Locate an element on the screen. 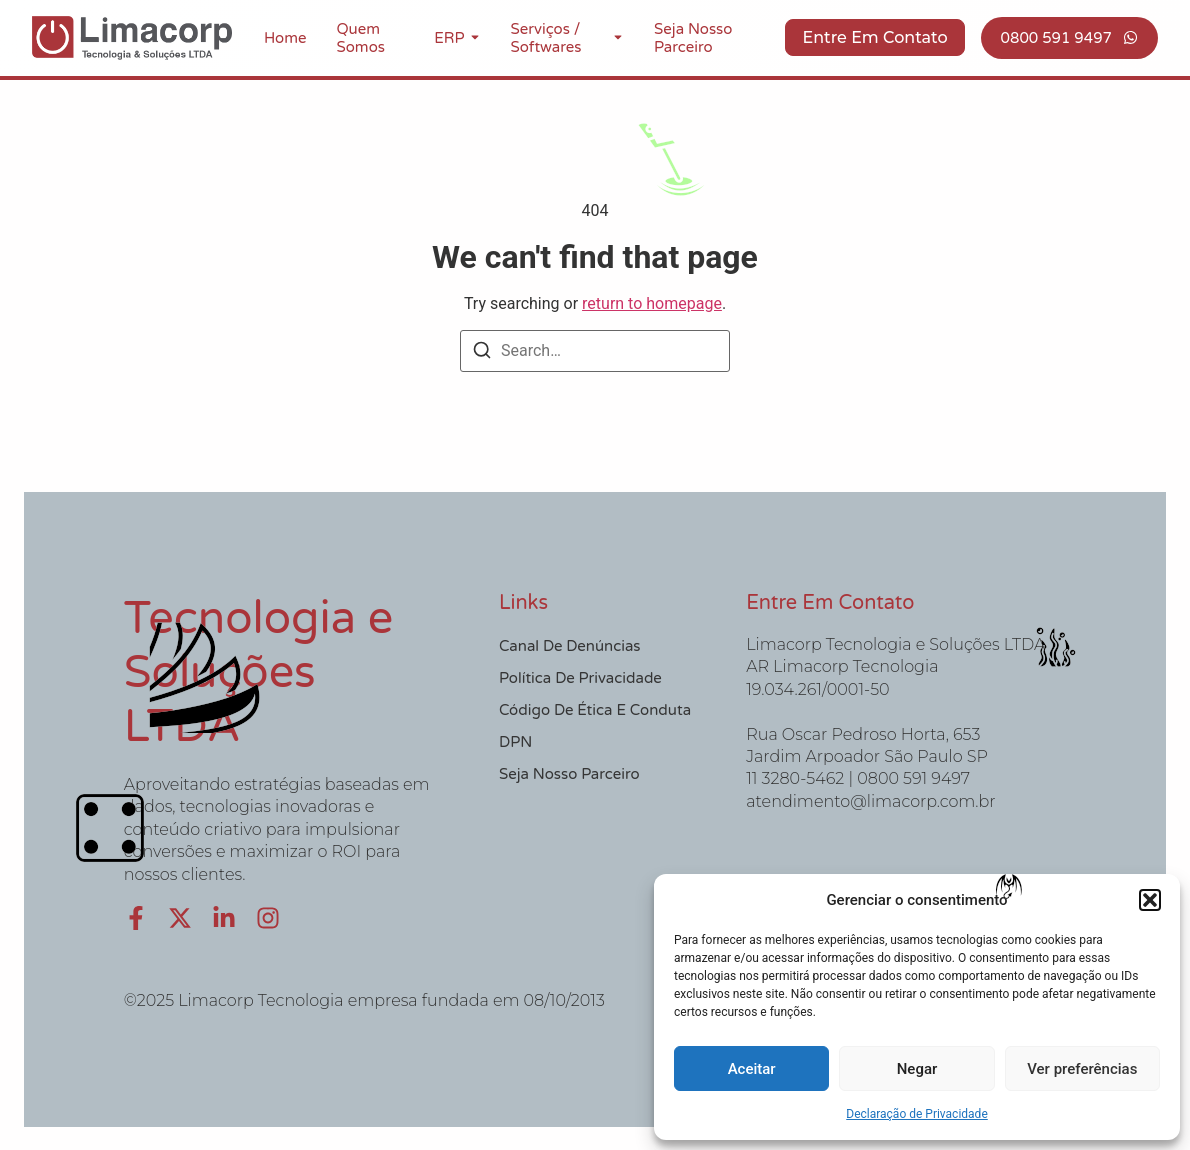 Image resolution: width=1190 pixels, height=1150 pixels. roll the dice or randomize selection is located at coordinates (110, 828).